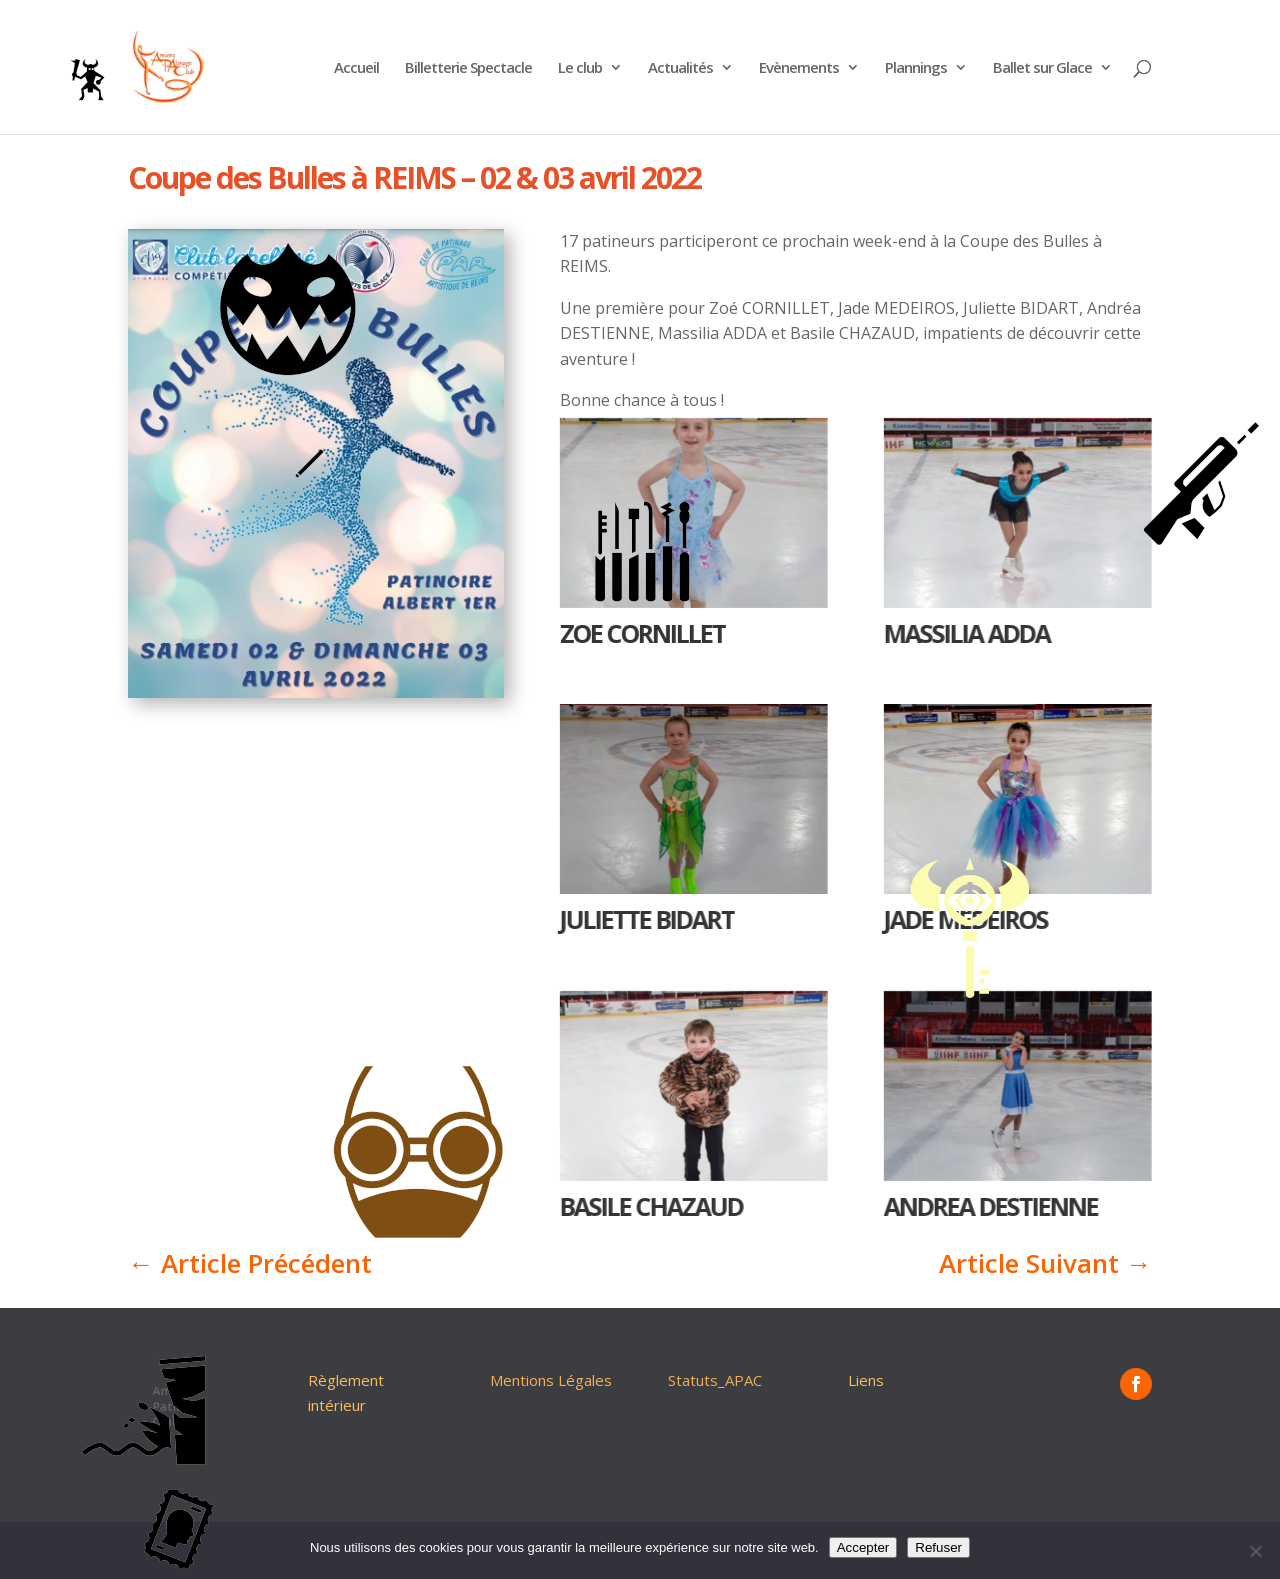 This screenshot has width=1280, height=1579. Describe the element at coordinates (970, 928) in the screenshot. I see `access boss level or final challenge` at that location.